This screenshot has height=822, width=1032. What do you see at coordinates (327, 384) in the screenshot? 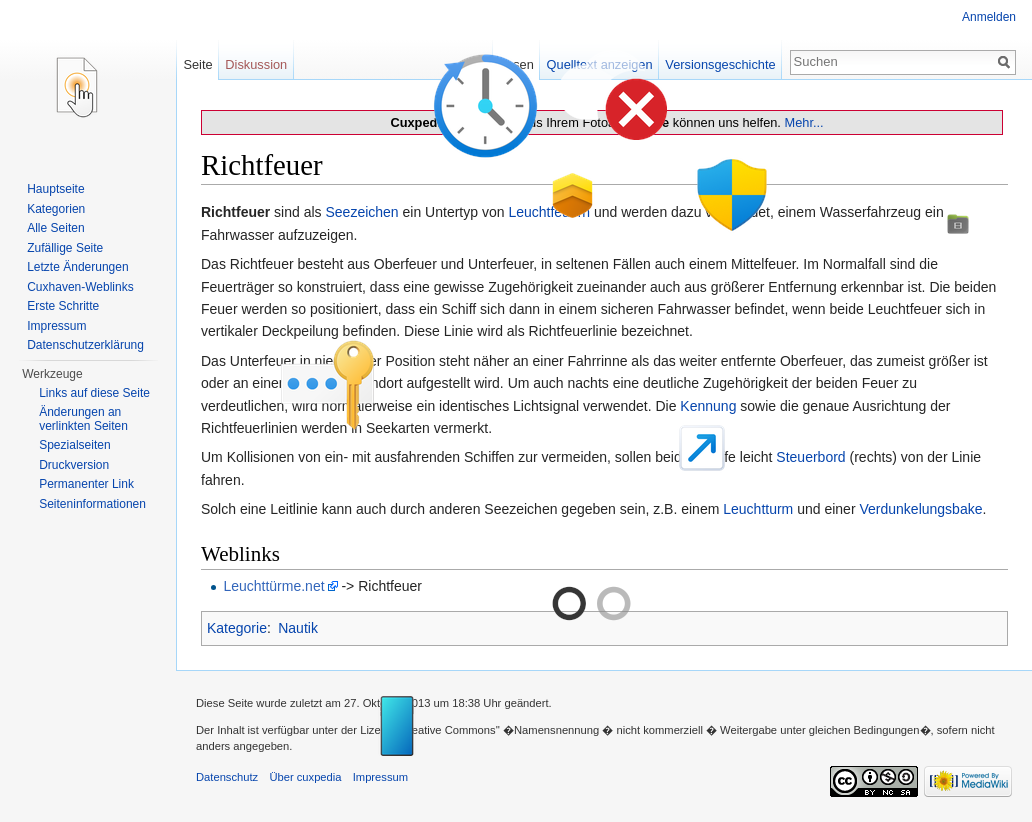
I see `manage saved passwords and login credentials` at bounding box center [327, 384].